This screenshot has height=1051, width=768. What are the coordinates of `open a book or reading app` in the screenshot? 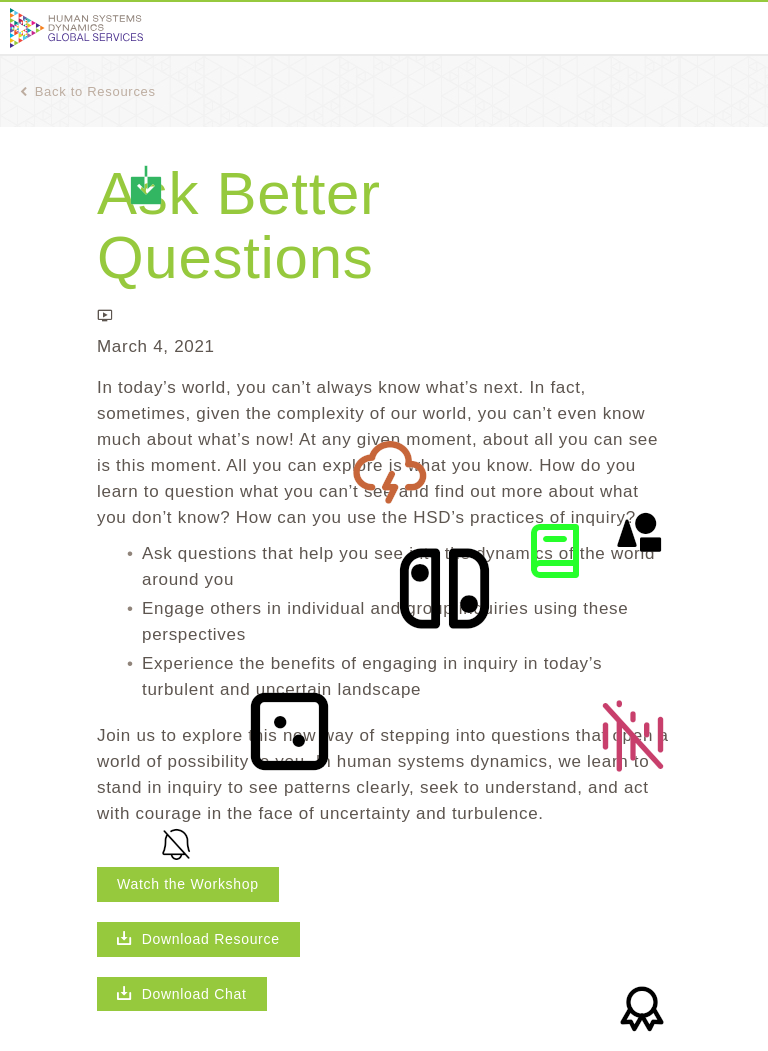 It's located at (555, 551).